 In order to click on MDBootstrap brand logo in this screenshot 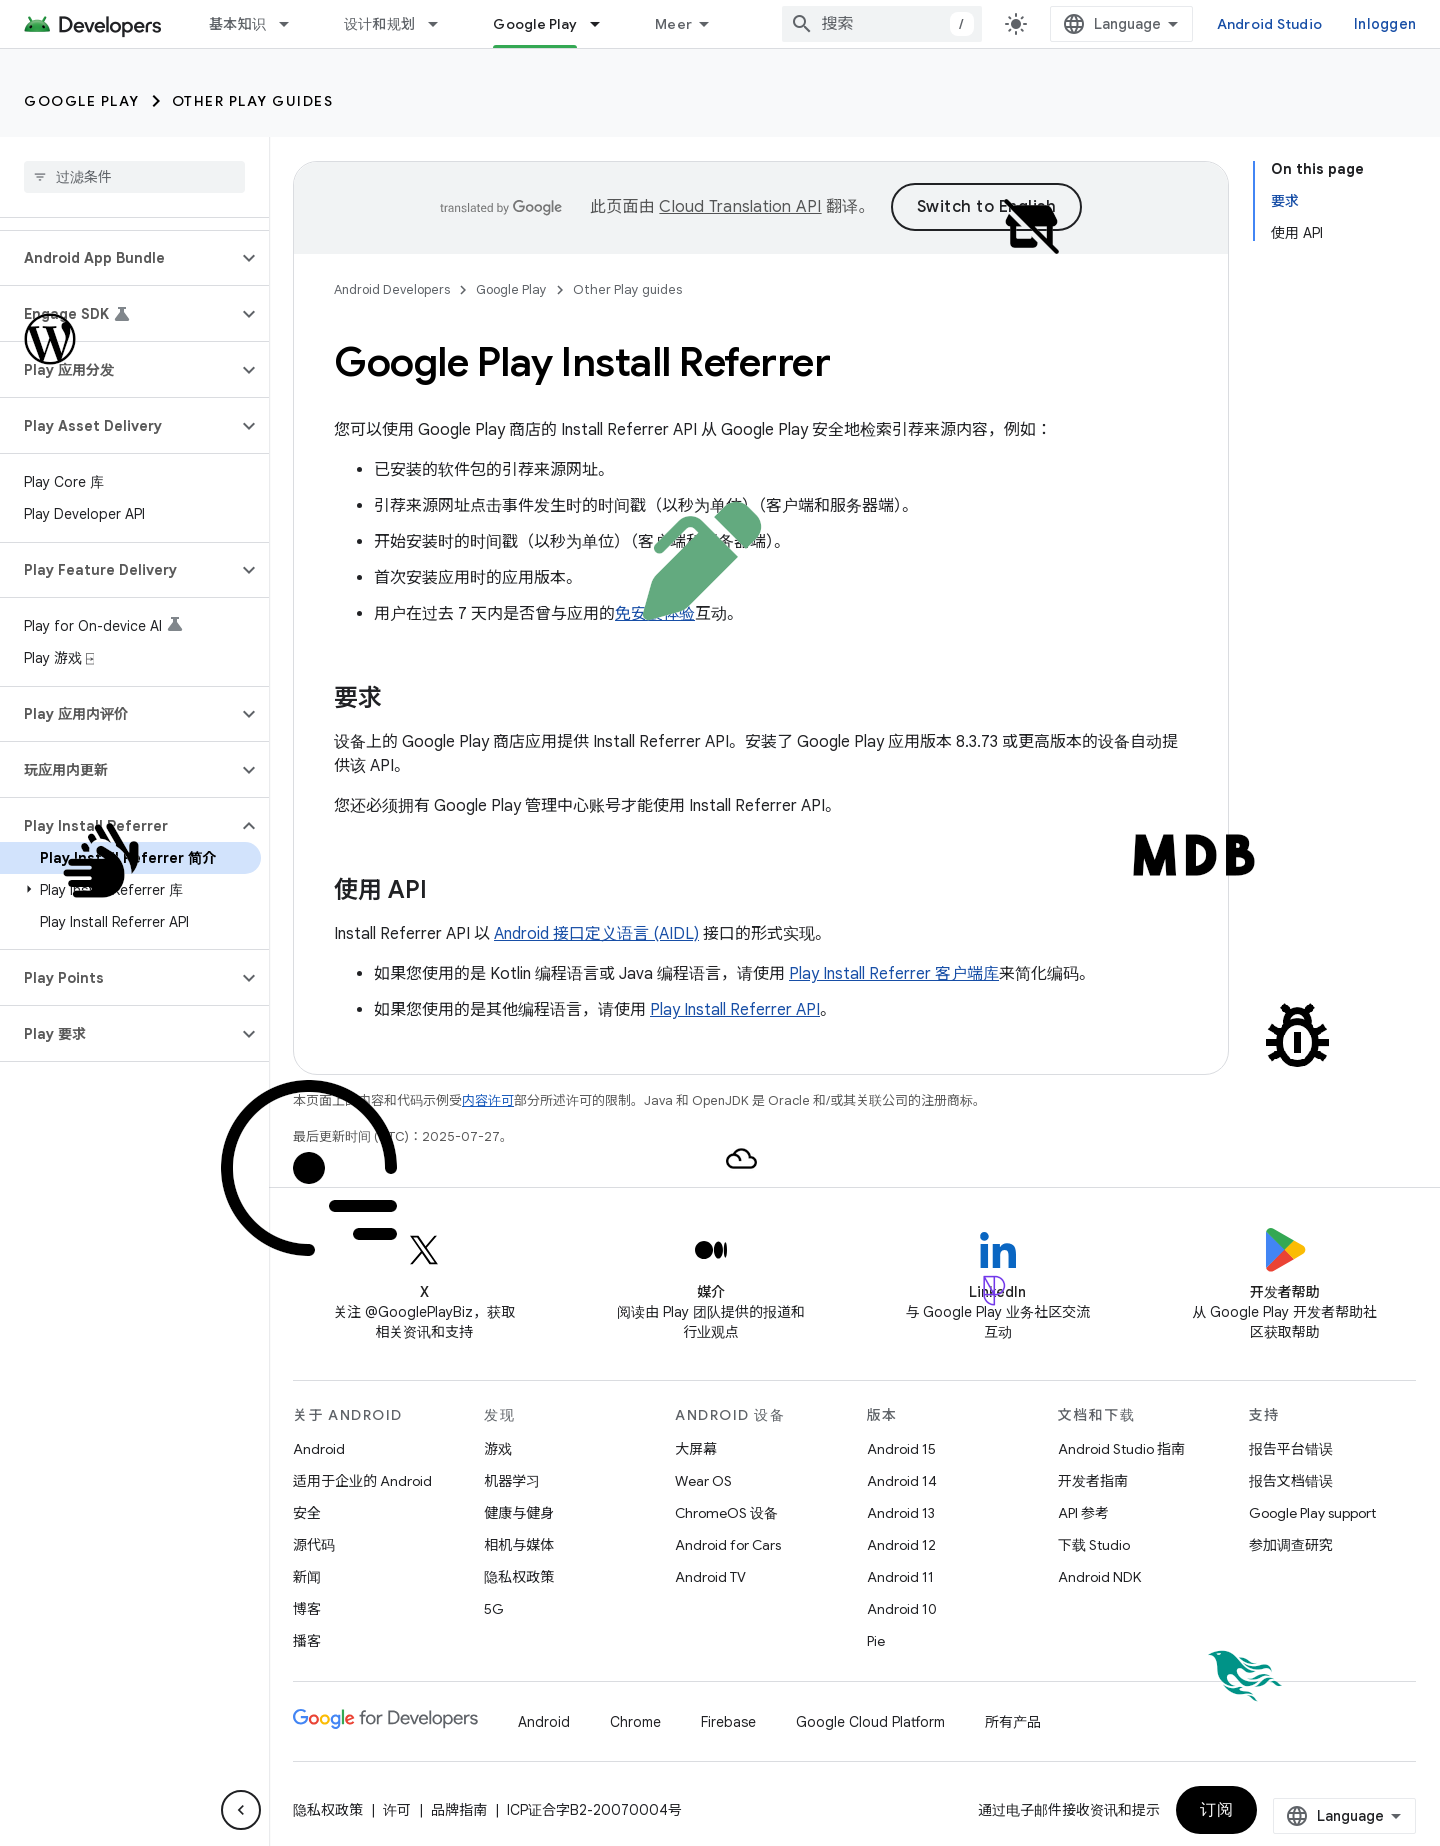, I will do `click(1194, 855)`.